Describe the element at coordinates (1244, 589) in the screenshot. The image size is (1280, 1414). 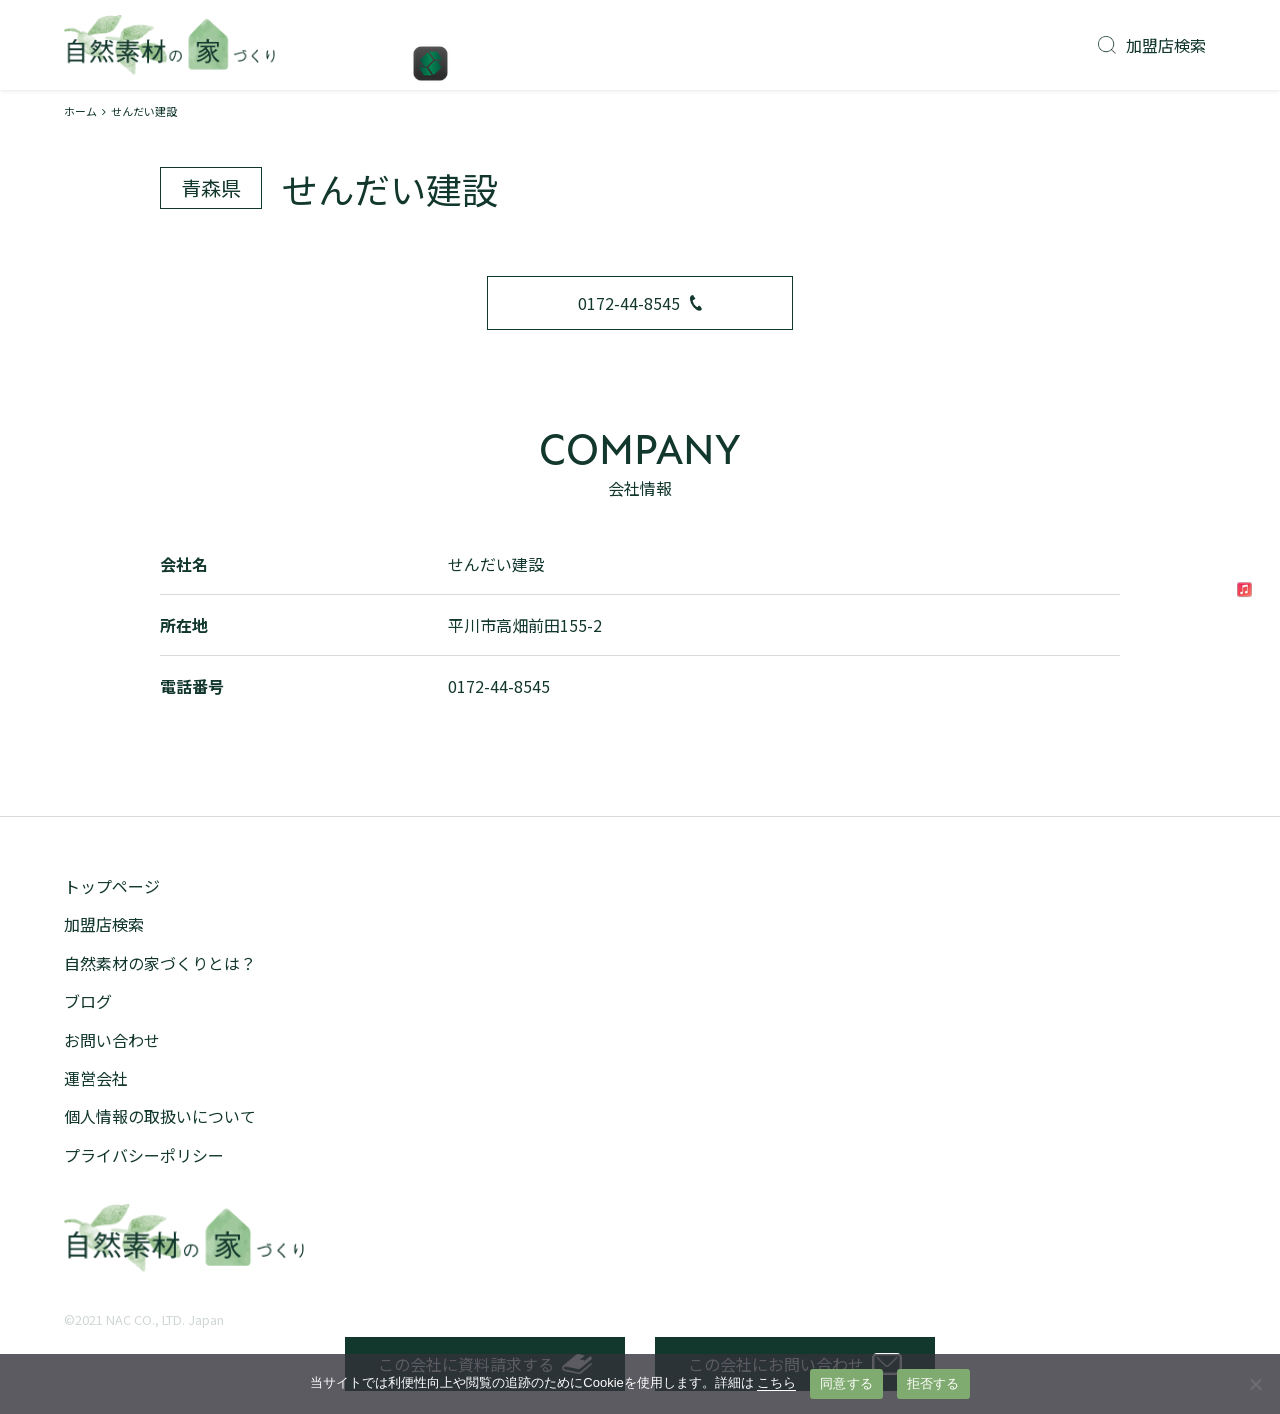
I see `open the music player app` at that location.